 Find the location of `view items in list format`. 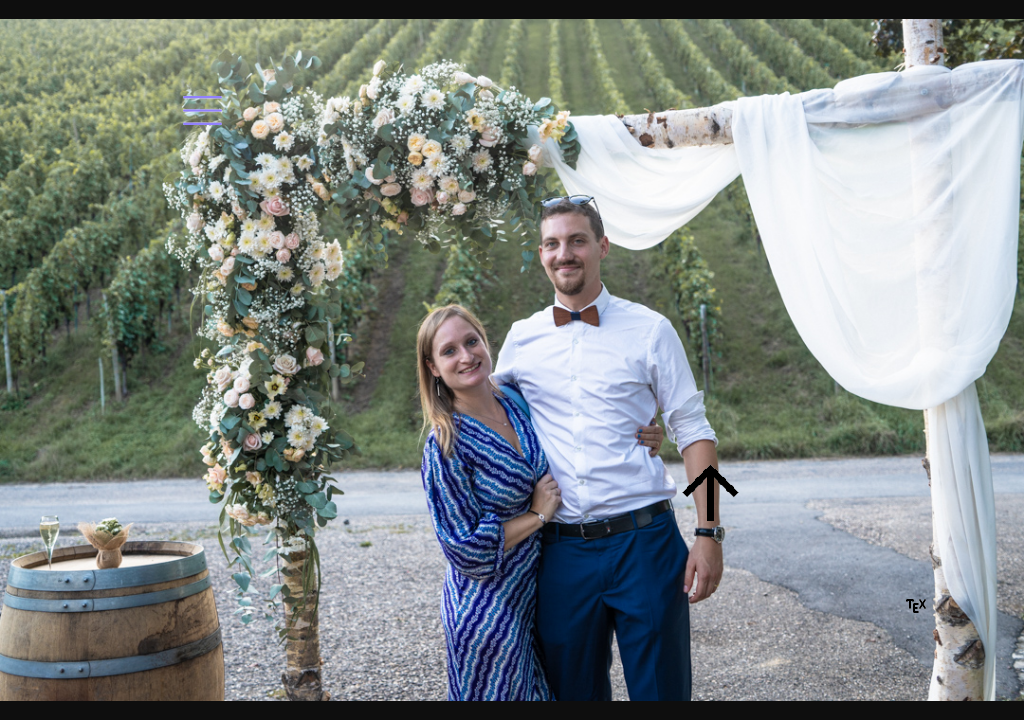

view items in list format is located at coordinates (202, 110).